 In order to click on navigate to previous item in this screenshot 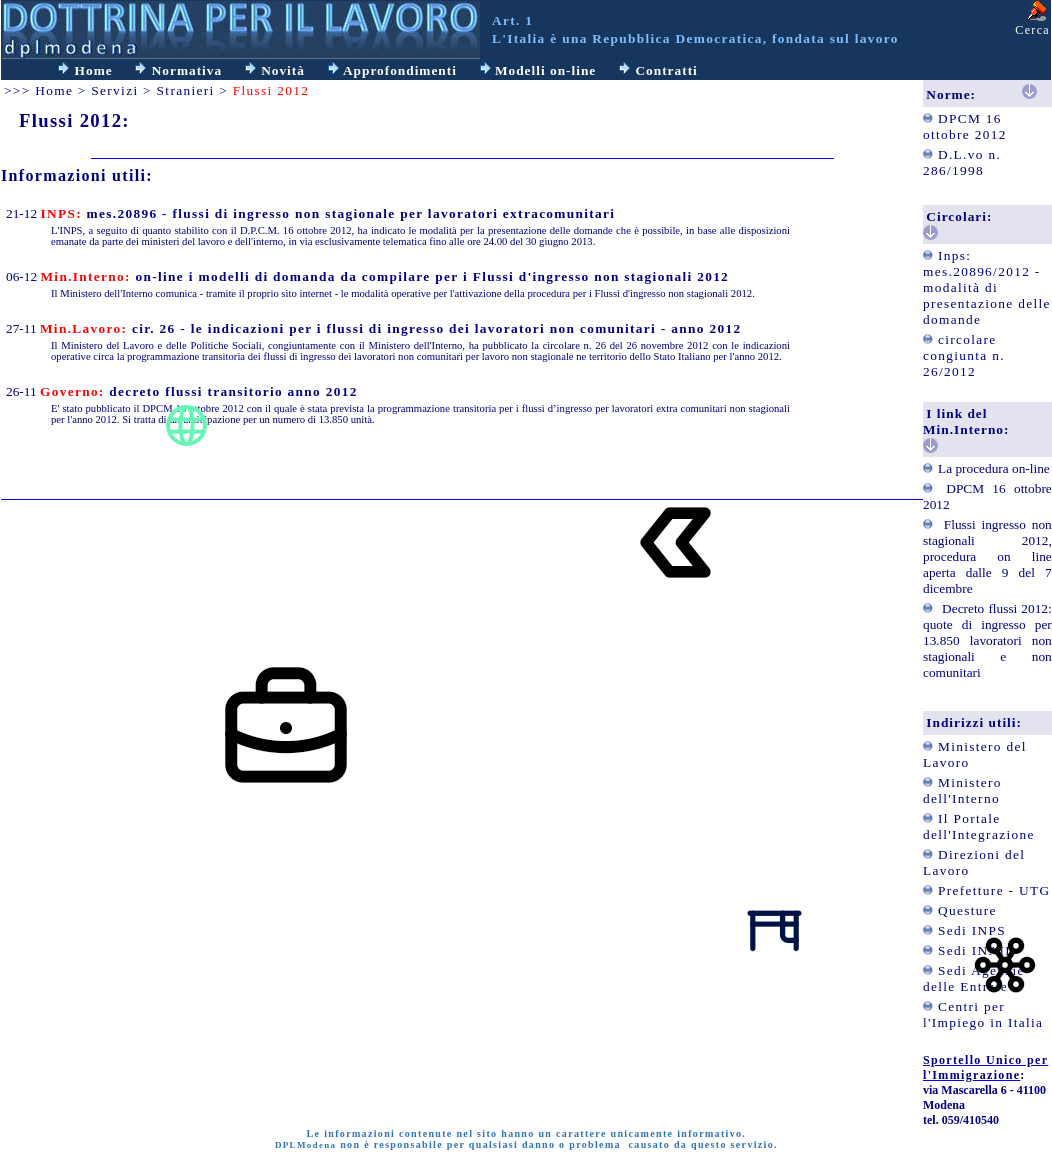, I will do `click(675, 542)`.